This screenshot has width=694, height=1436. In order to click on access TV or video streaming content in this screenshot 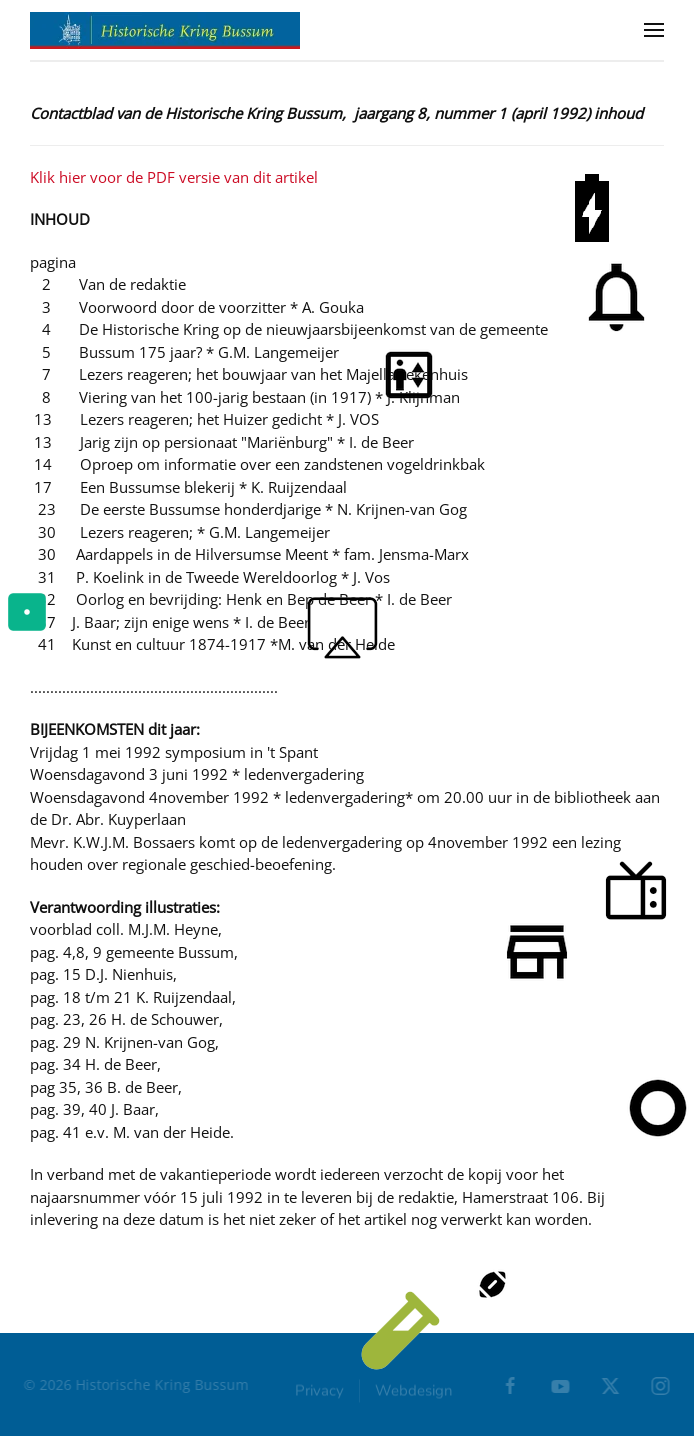, I will do `click(636, 894)`.